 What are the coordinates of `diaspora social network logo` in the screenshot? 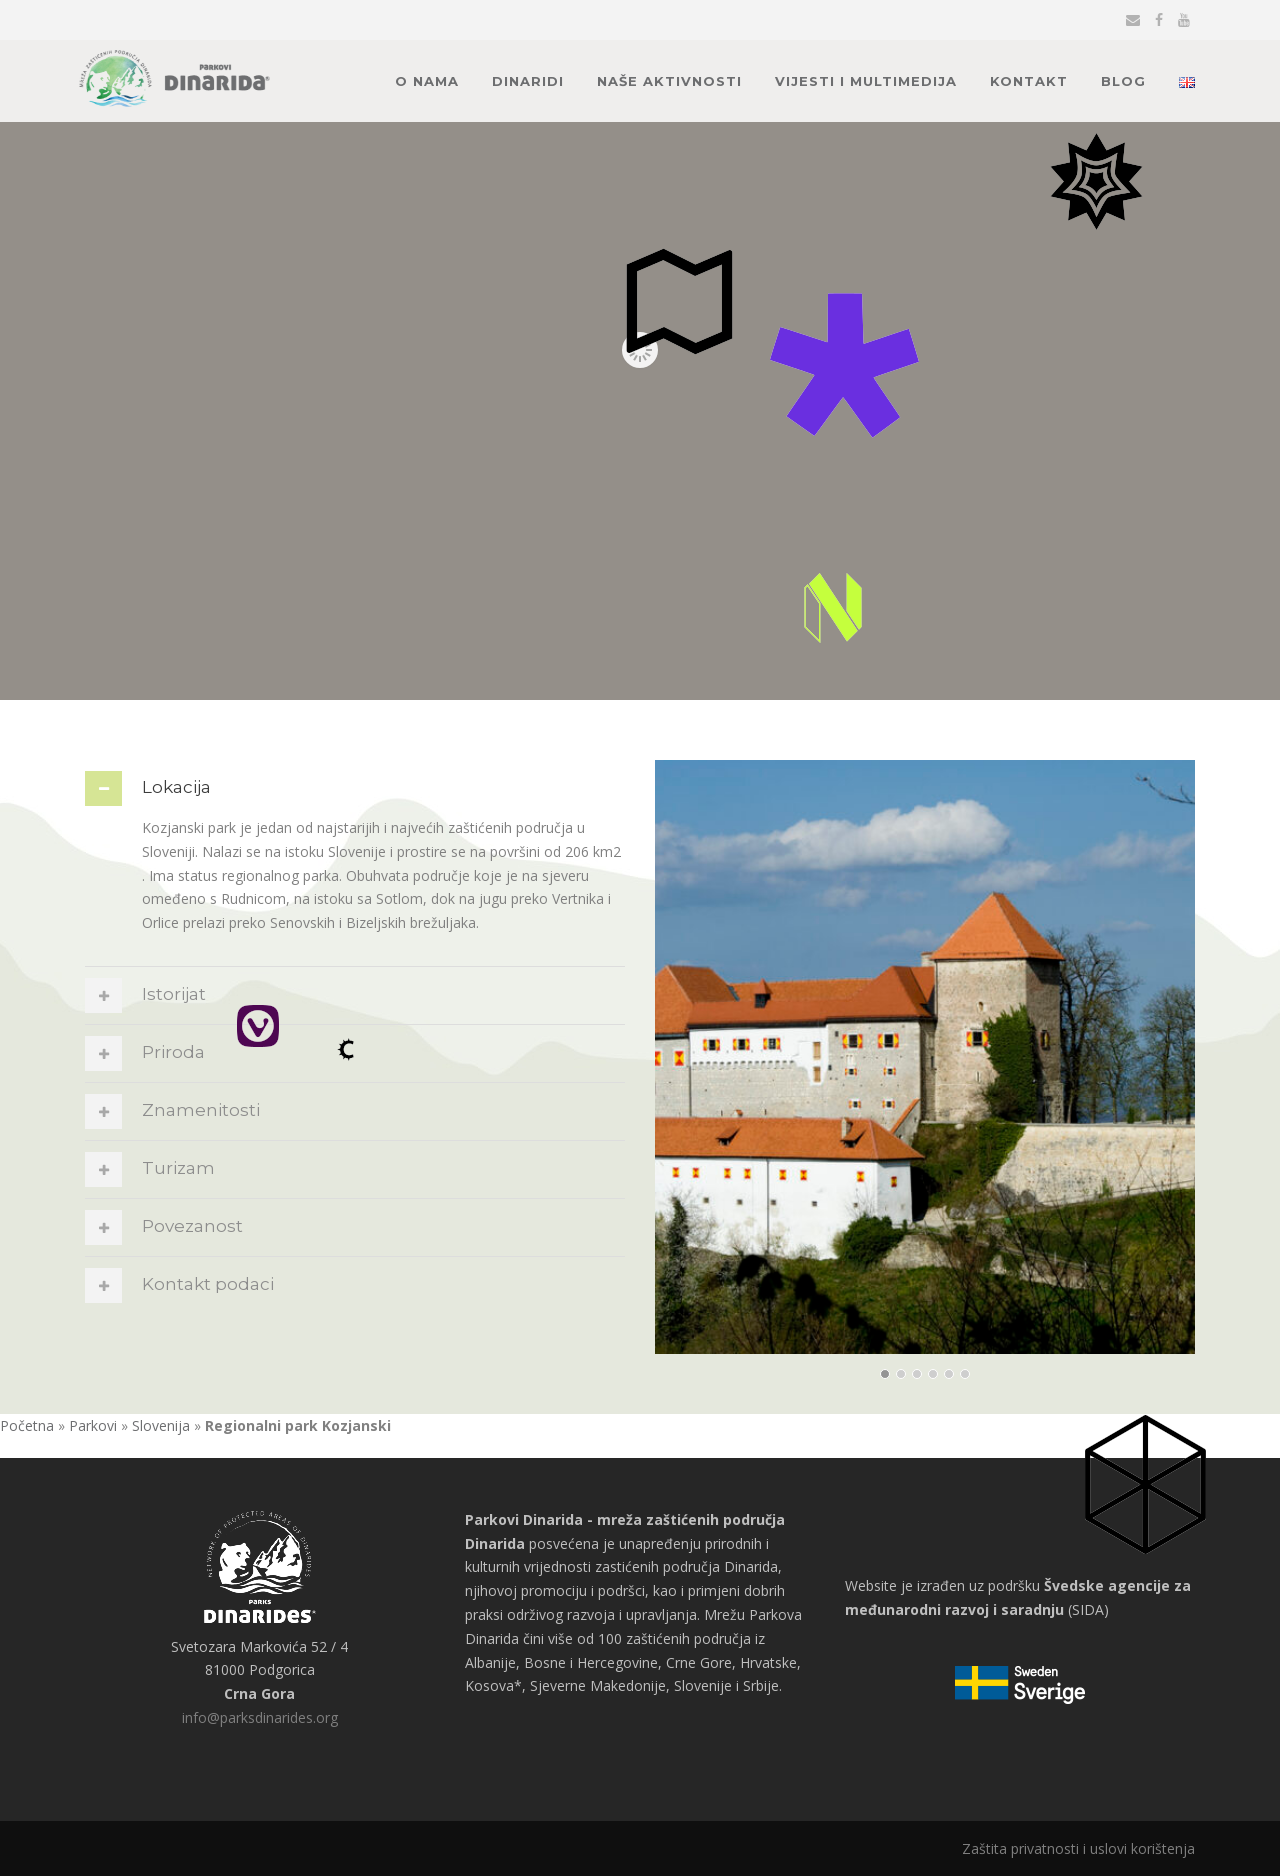 It's located at (844, 365).